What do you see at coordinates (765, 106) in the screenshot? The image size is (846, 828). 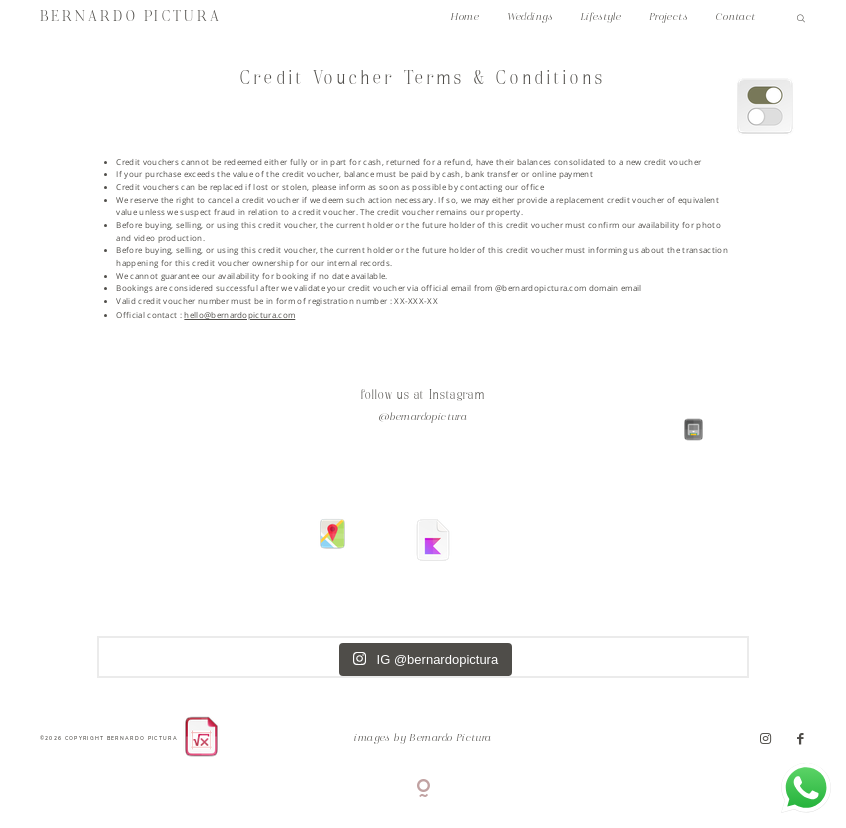 I see `open gnome tweaks to customize desktop settings` at bounding box center [765, 106].